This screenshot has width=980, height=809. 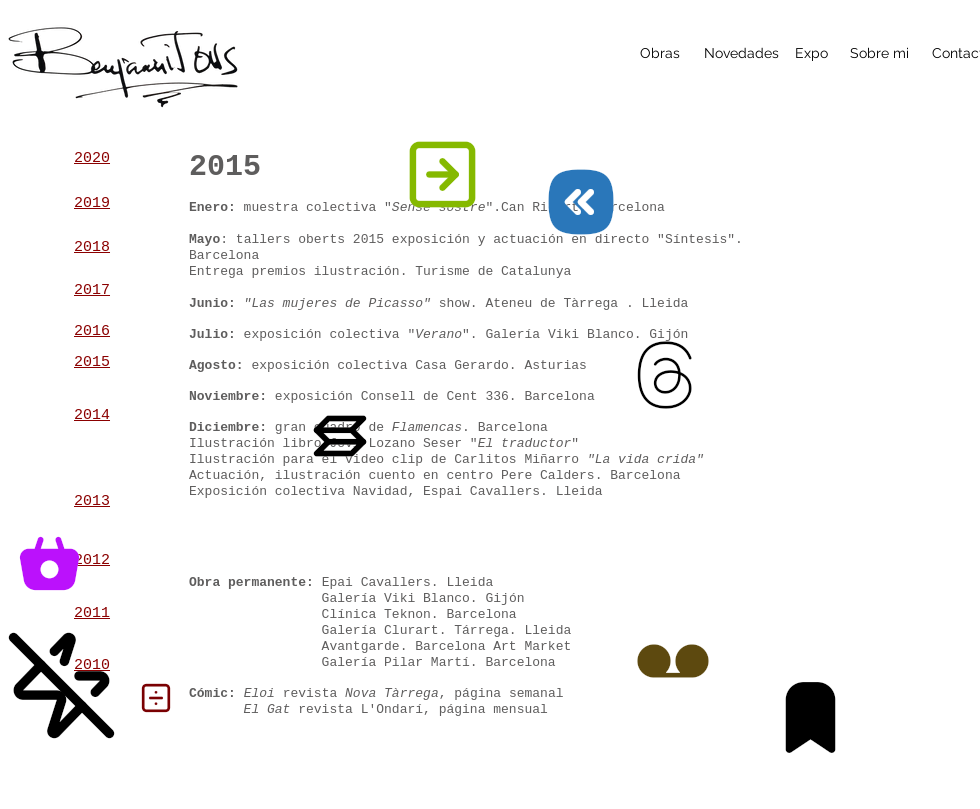 What do you see at coordinates (340, 436) in the screenshot?
I see `view solana cryptocurrency balance` at bounding box center [340, 436].